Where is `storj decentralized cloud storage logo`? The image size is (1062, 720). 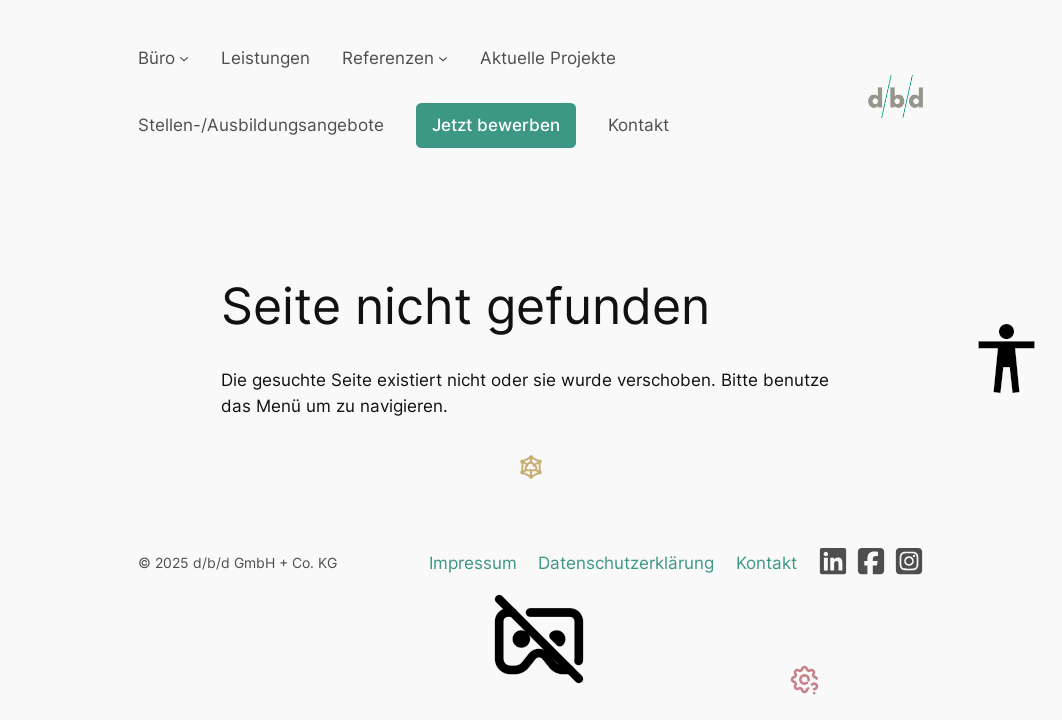 storj decentralized cloud storage logo is located at coordinates (531, 467).